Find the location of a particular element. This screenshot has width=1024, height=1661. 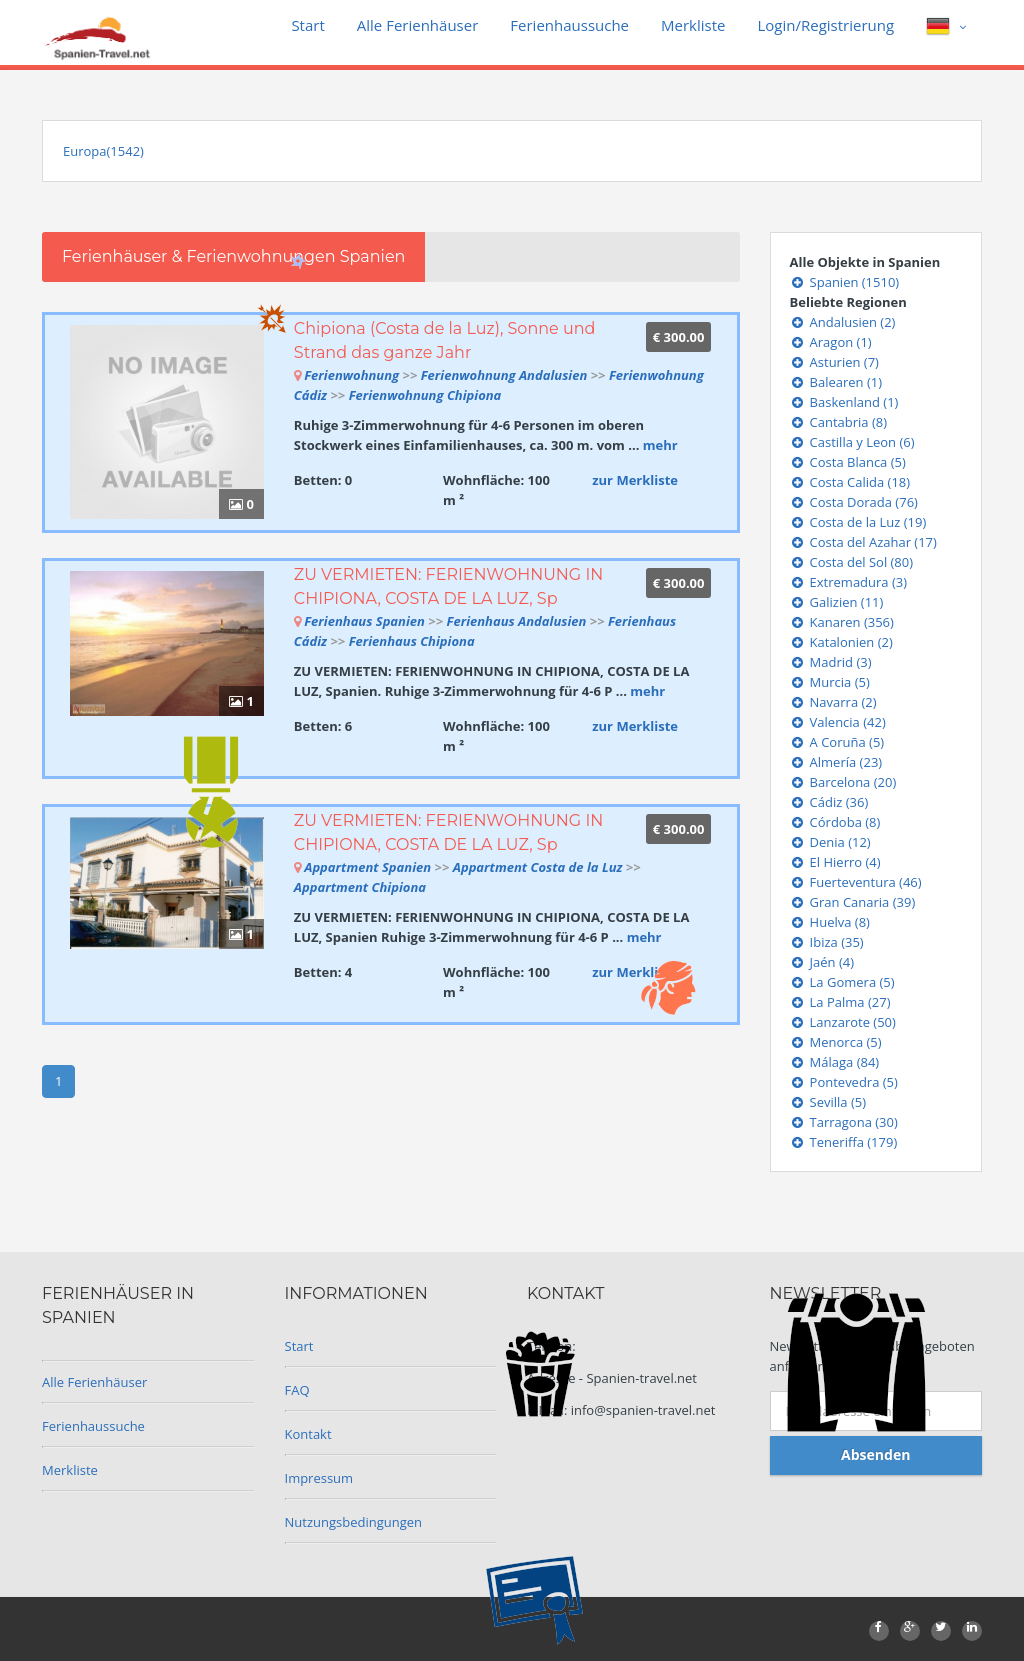

view your certificates or achievements is located at coordinates (534, 1595).